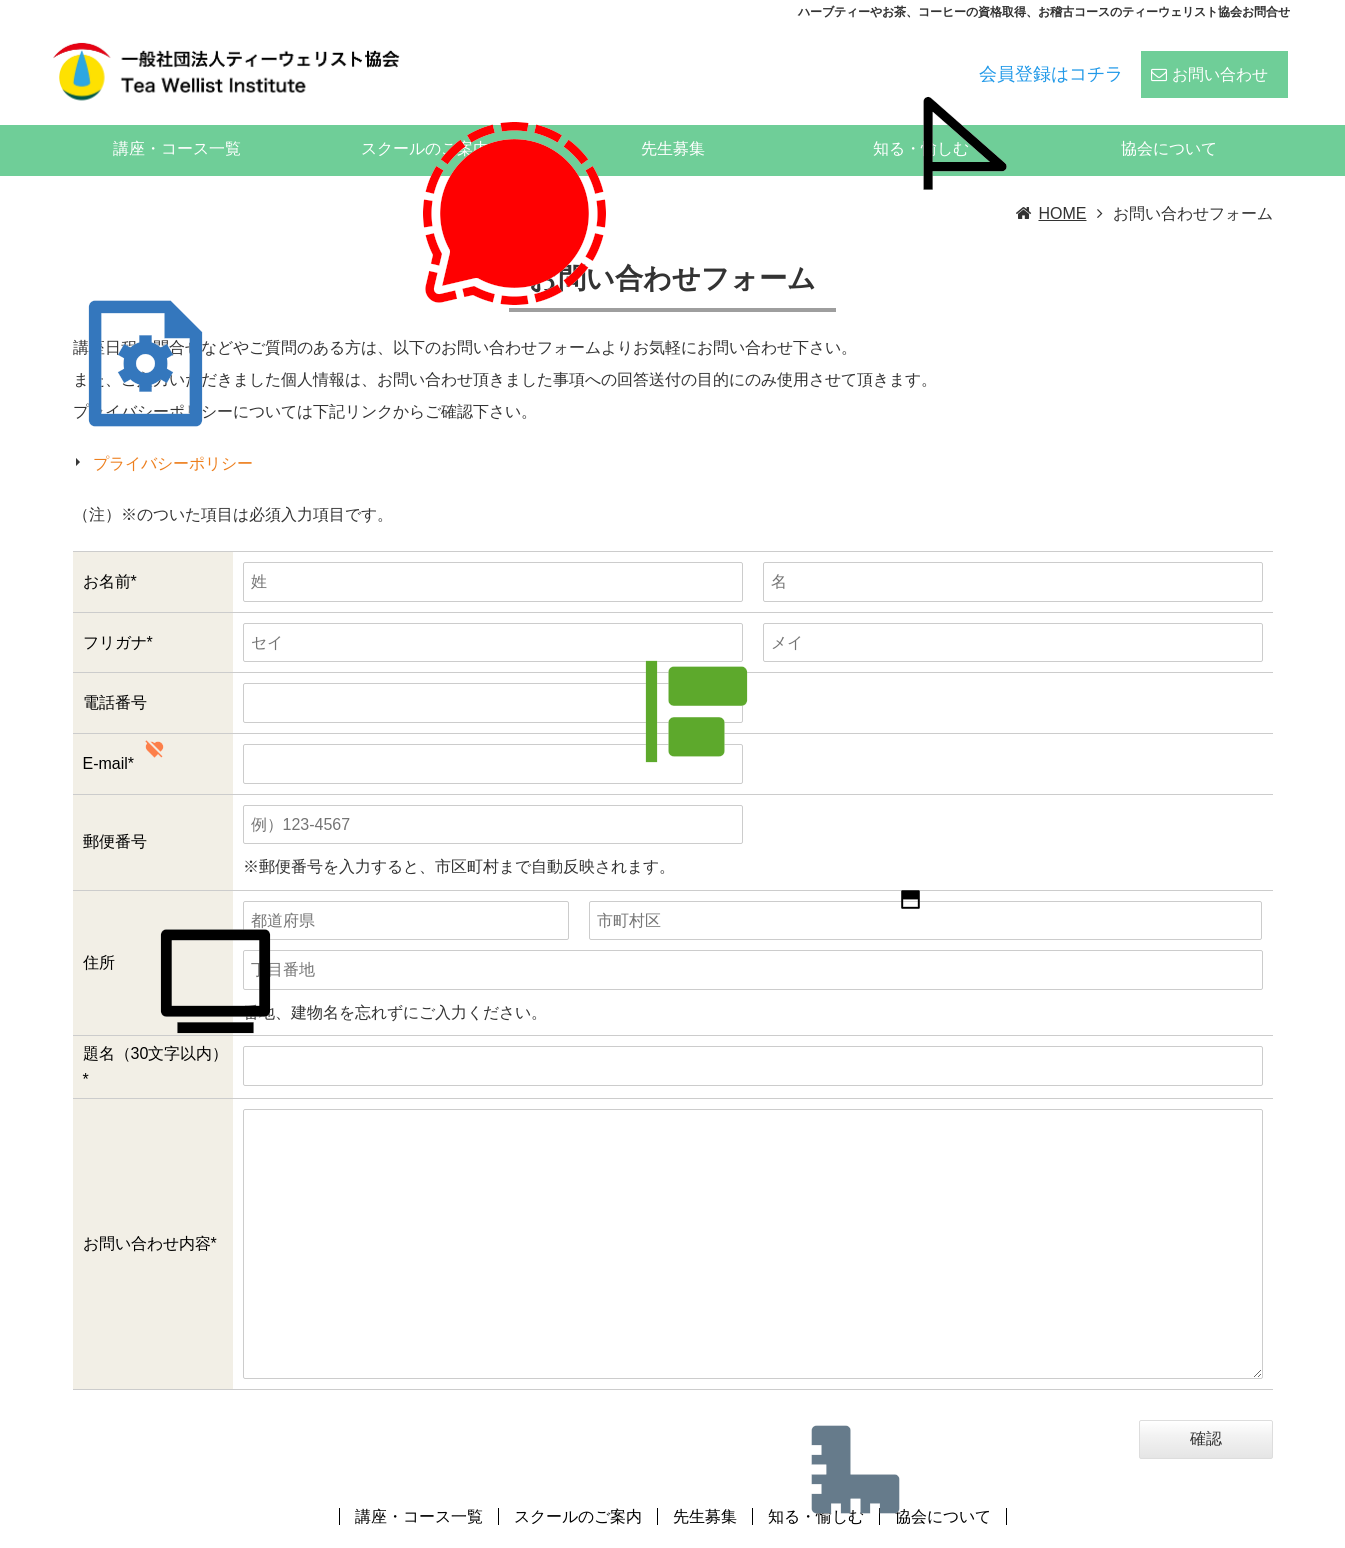 The height and width of the screenshot is (1548, 1345). Describe the element at coordinates (855, 1469) in the screenshot. I see `access measurement or ruler tool` at that location.